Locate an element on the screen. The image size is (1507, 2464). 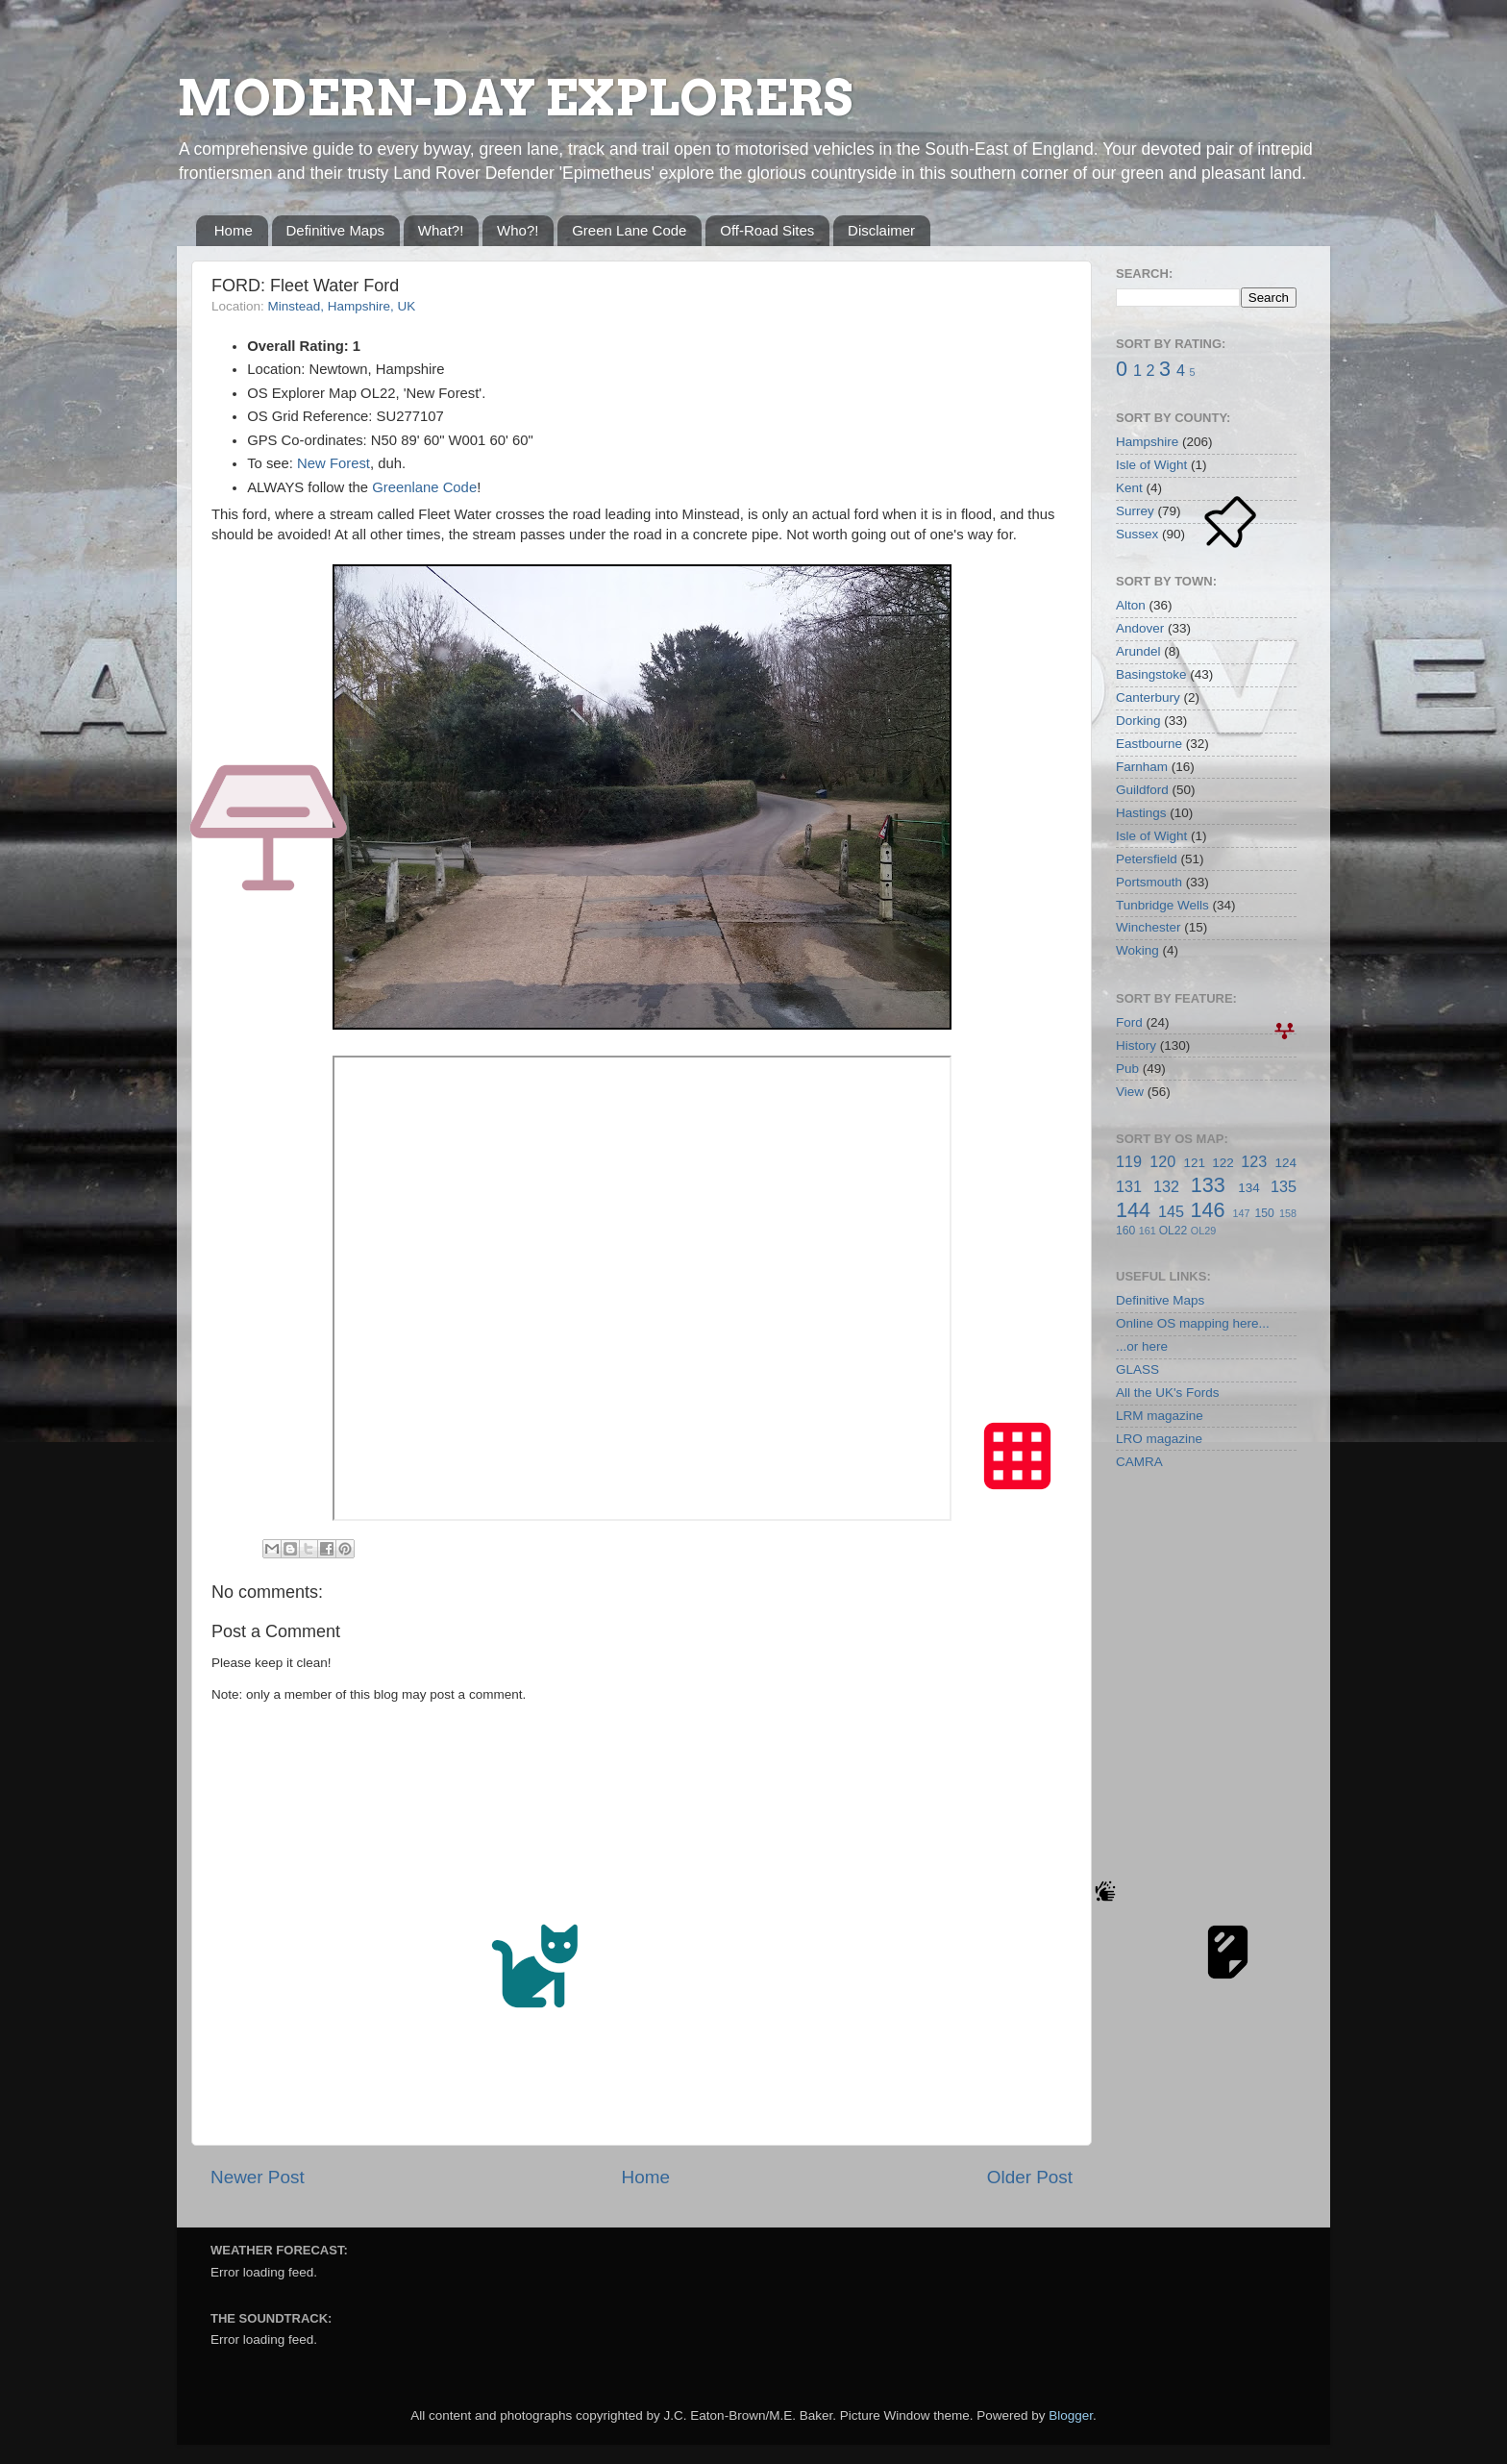
view or access plastic sheet material is located at coordinates (1227, 1952).